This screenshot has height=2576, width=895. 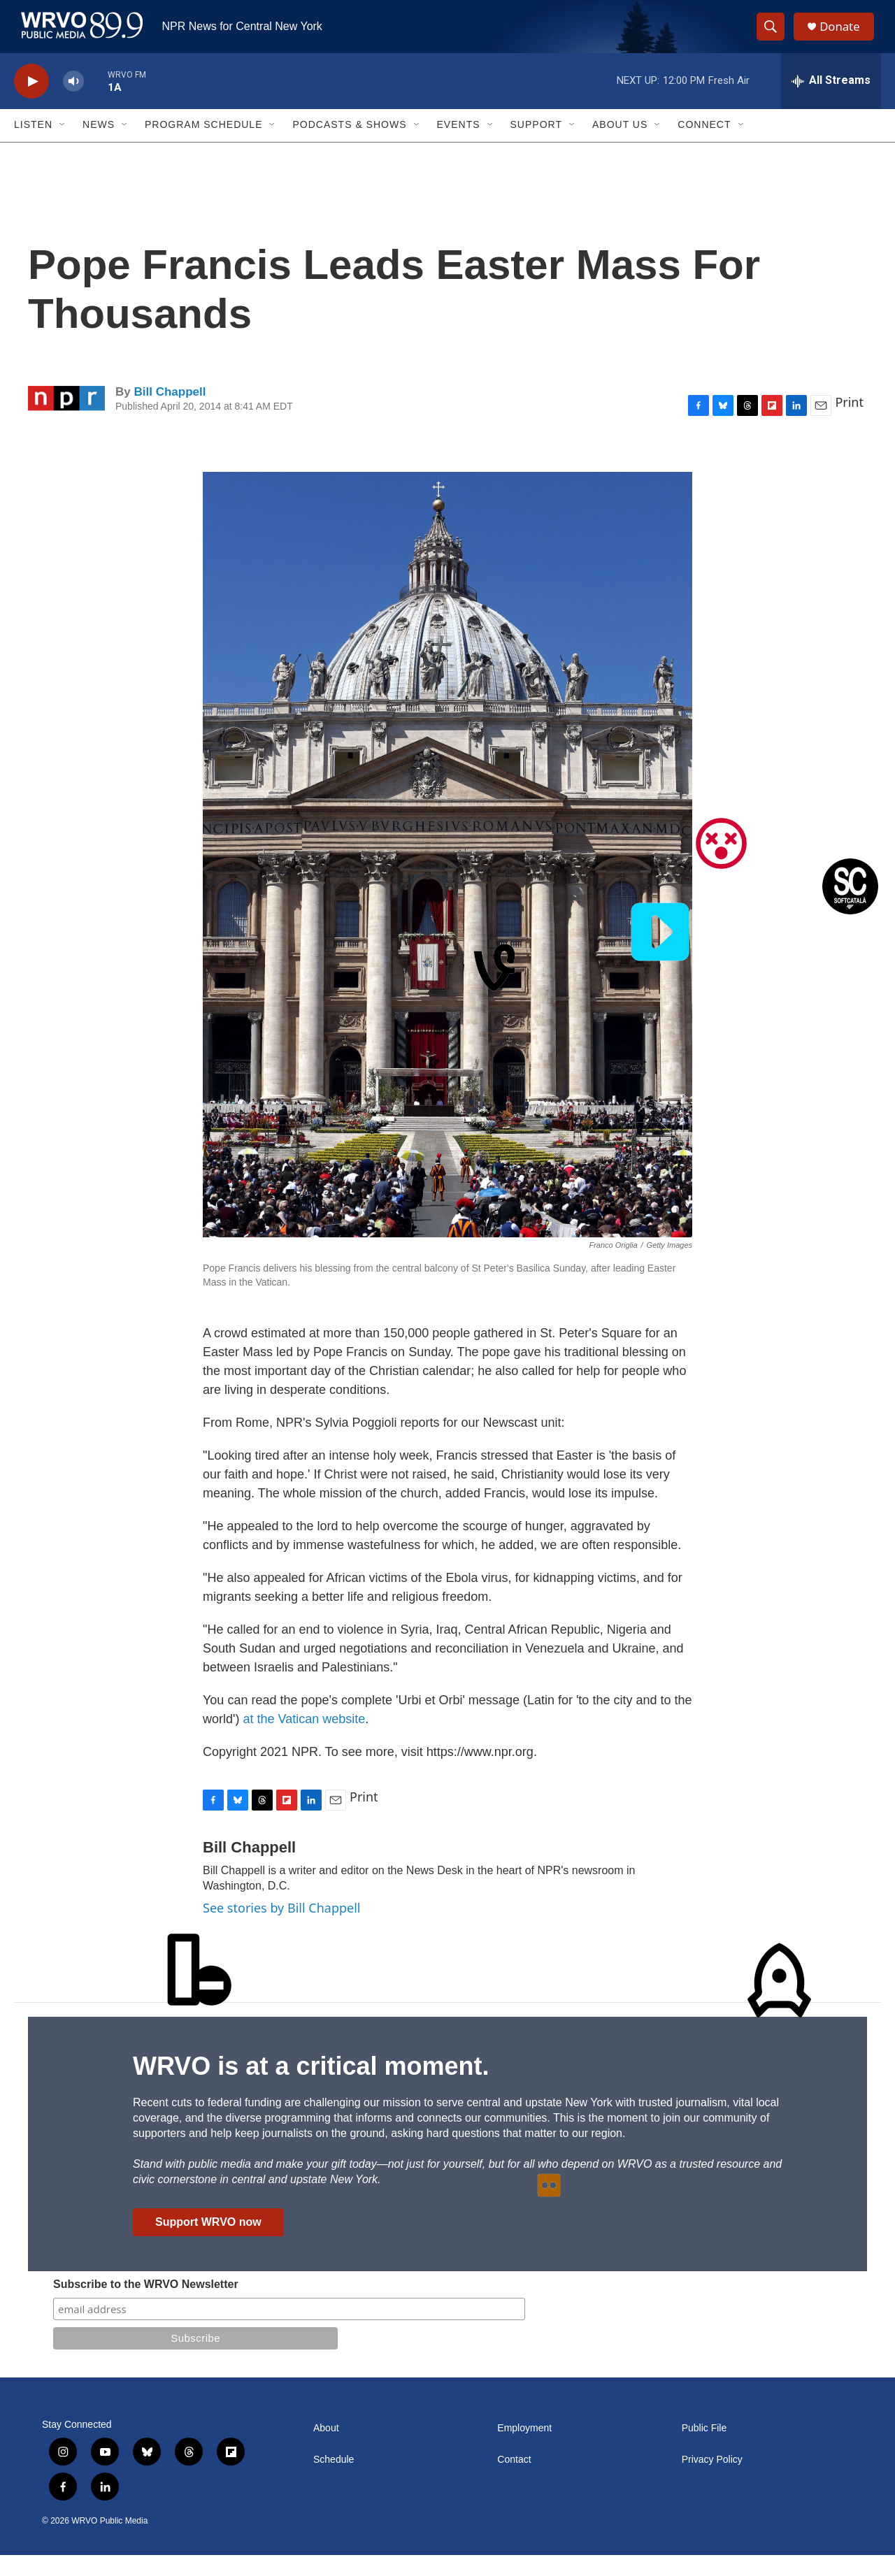 What do you see at coordinates (660, 932) in the screenshot?
I see `play media or video content` at bounding box center [660, 932].